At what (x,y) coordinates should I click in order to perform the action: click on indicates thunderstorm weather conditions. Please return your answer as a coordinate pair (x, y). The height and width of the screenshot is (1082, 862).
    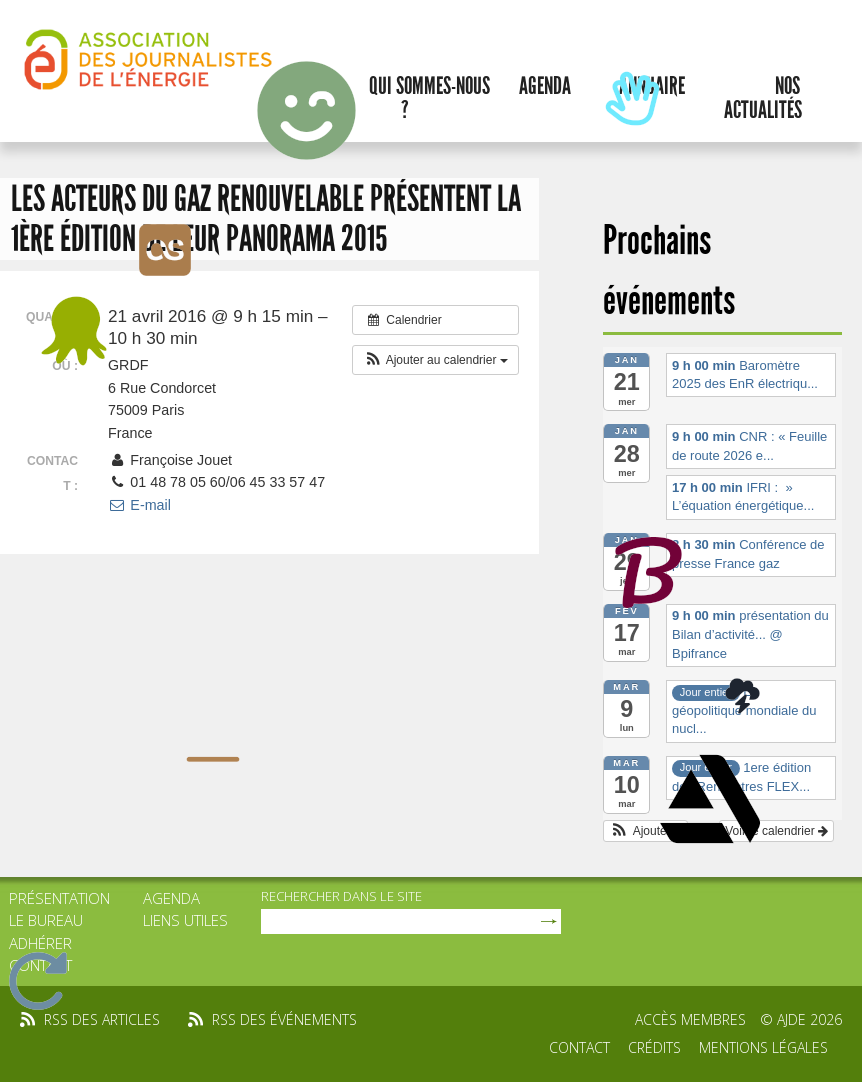
    Looking at the image, I should click on (742, 695).